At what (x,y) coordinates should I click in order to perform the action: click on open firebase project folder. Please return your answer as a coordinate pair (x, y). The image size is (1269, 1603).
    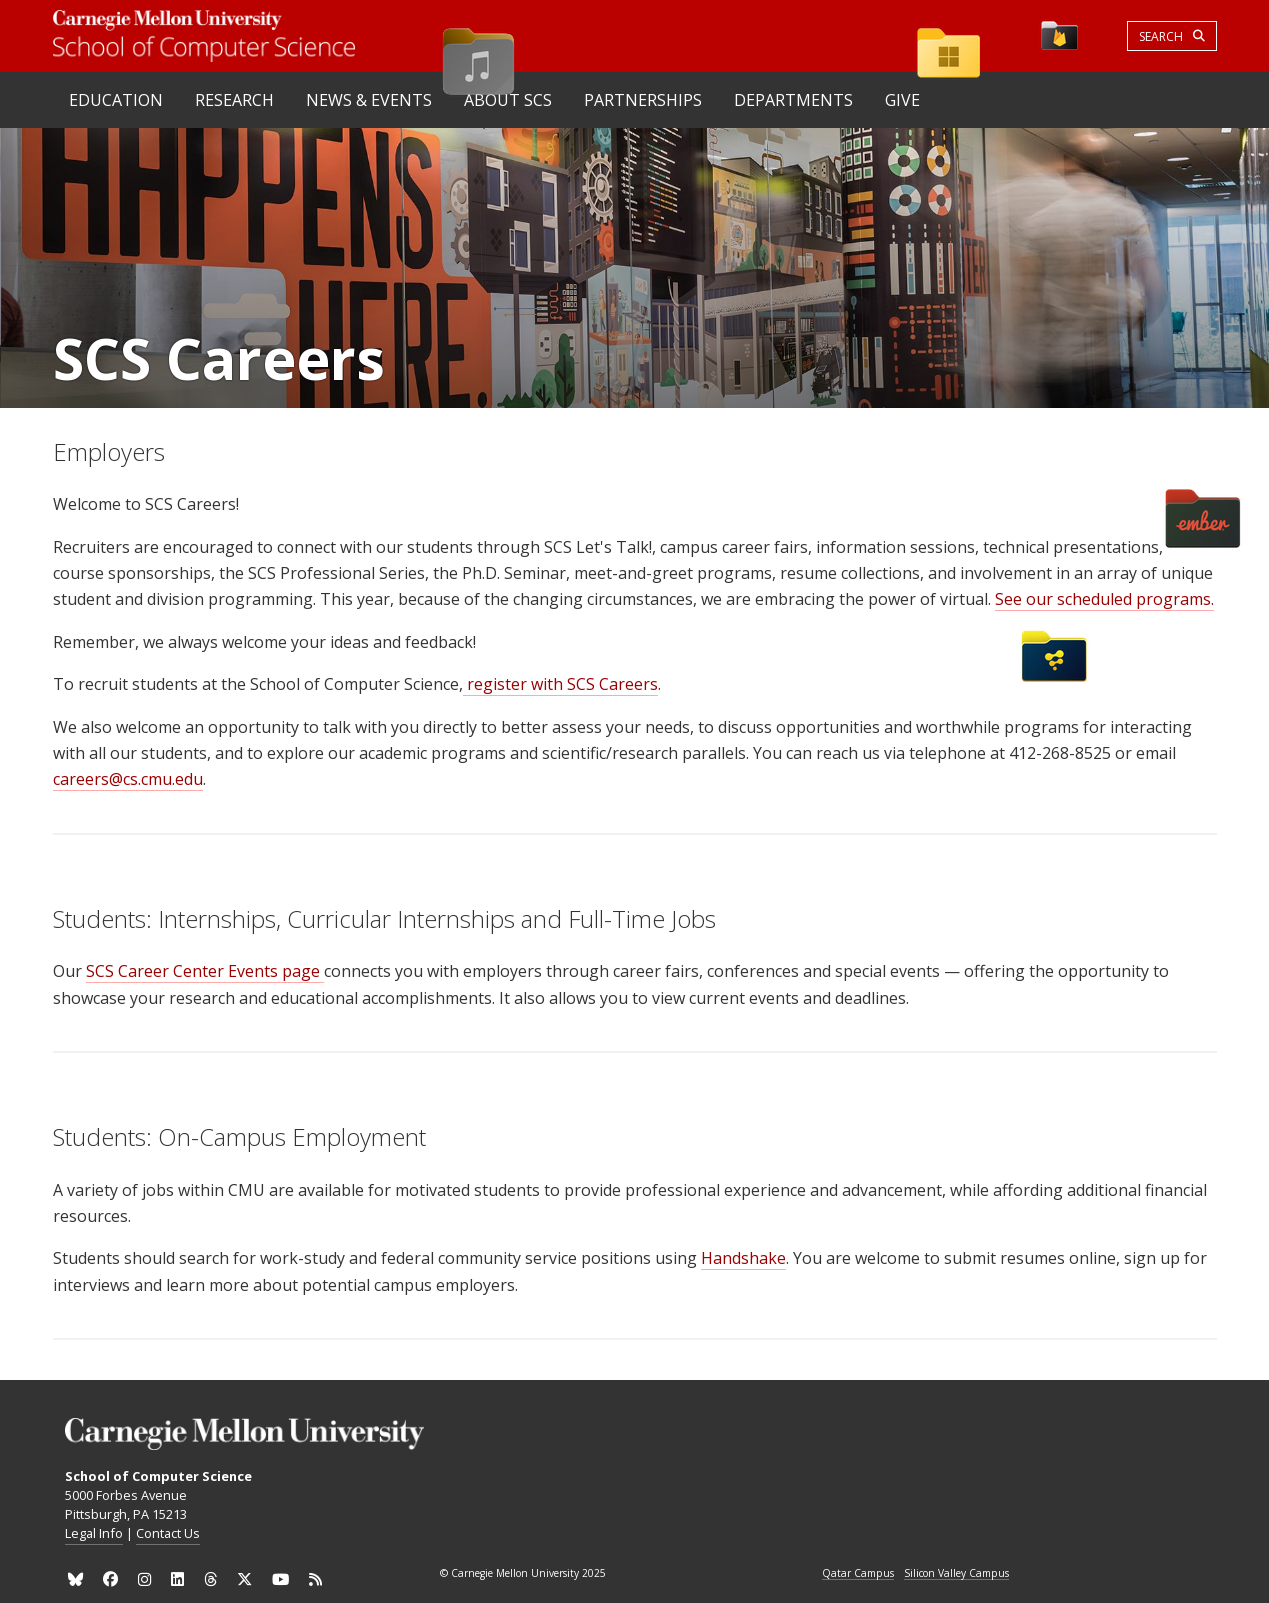
    Looking at the image, I should click on (1059, 36).